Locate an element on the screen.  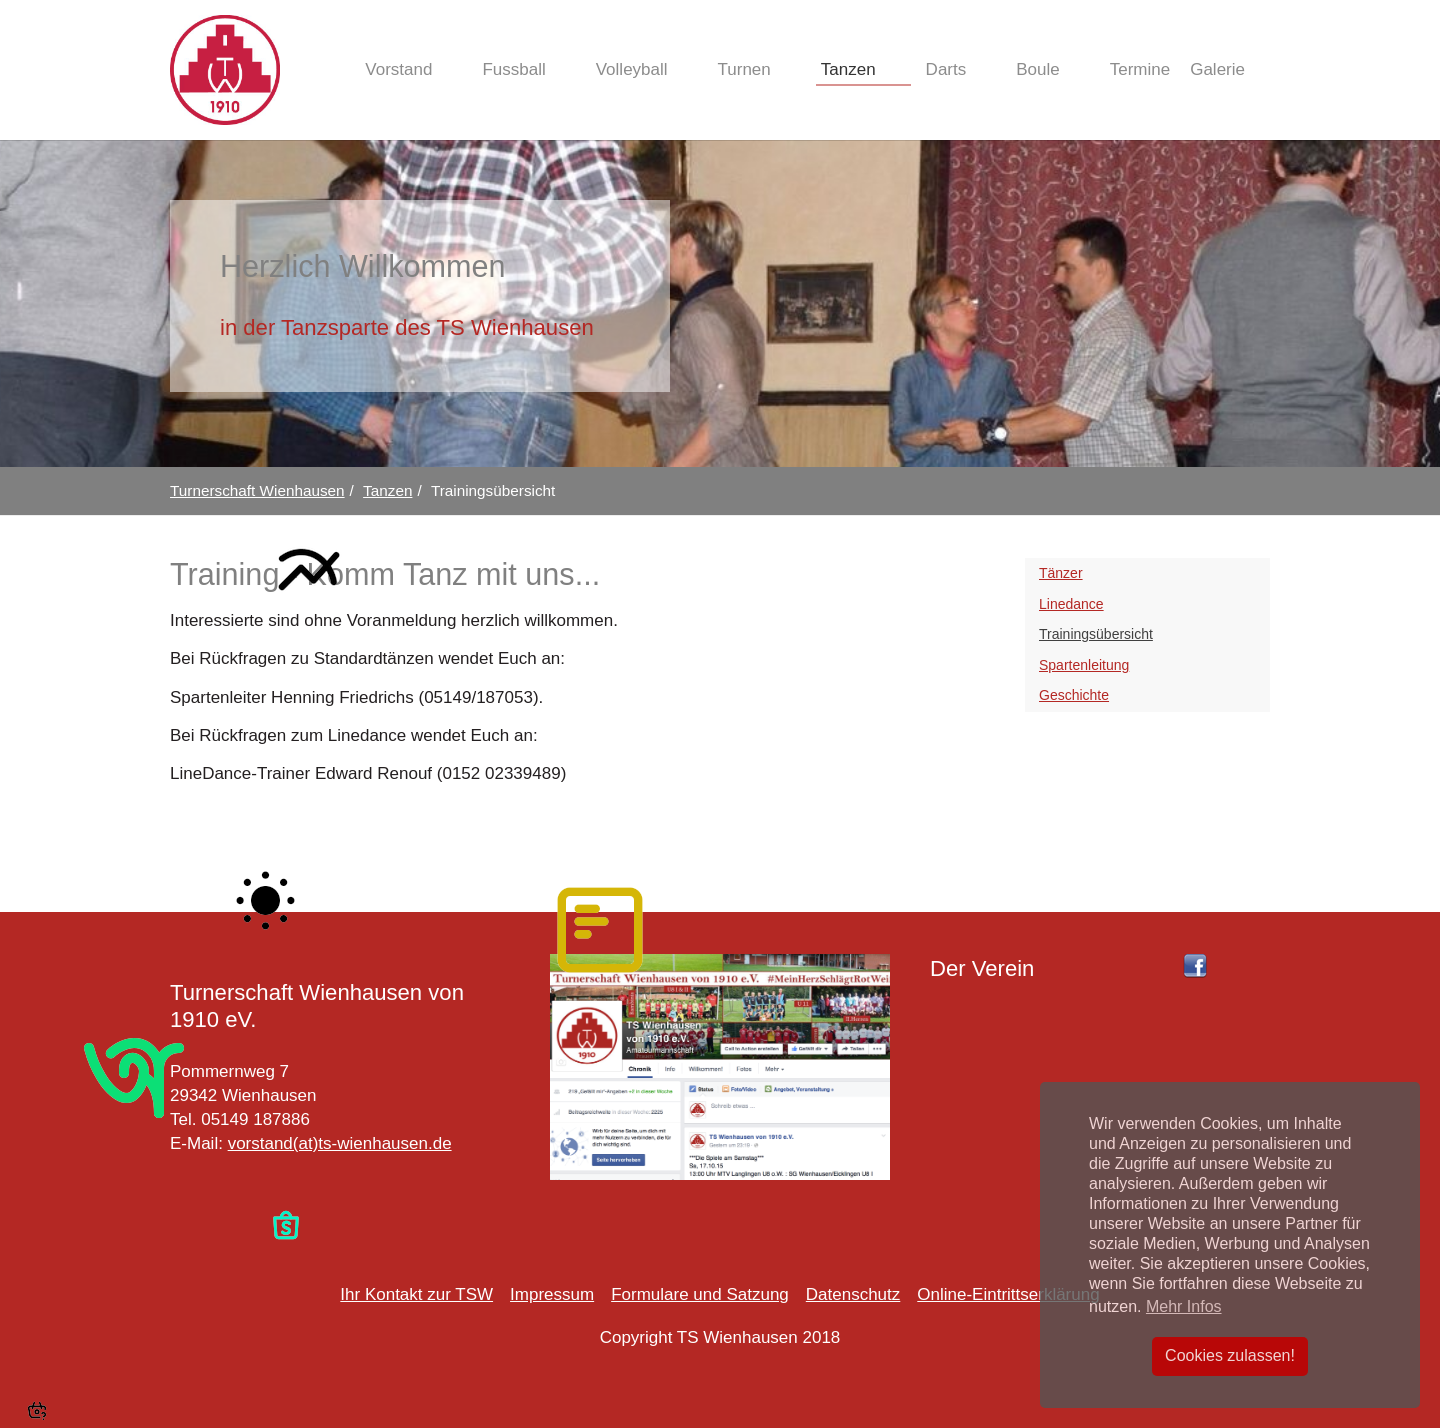
open the Shopee shopping app is located at coordinates (286, 1225).